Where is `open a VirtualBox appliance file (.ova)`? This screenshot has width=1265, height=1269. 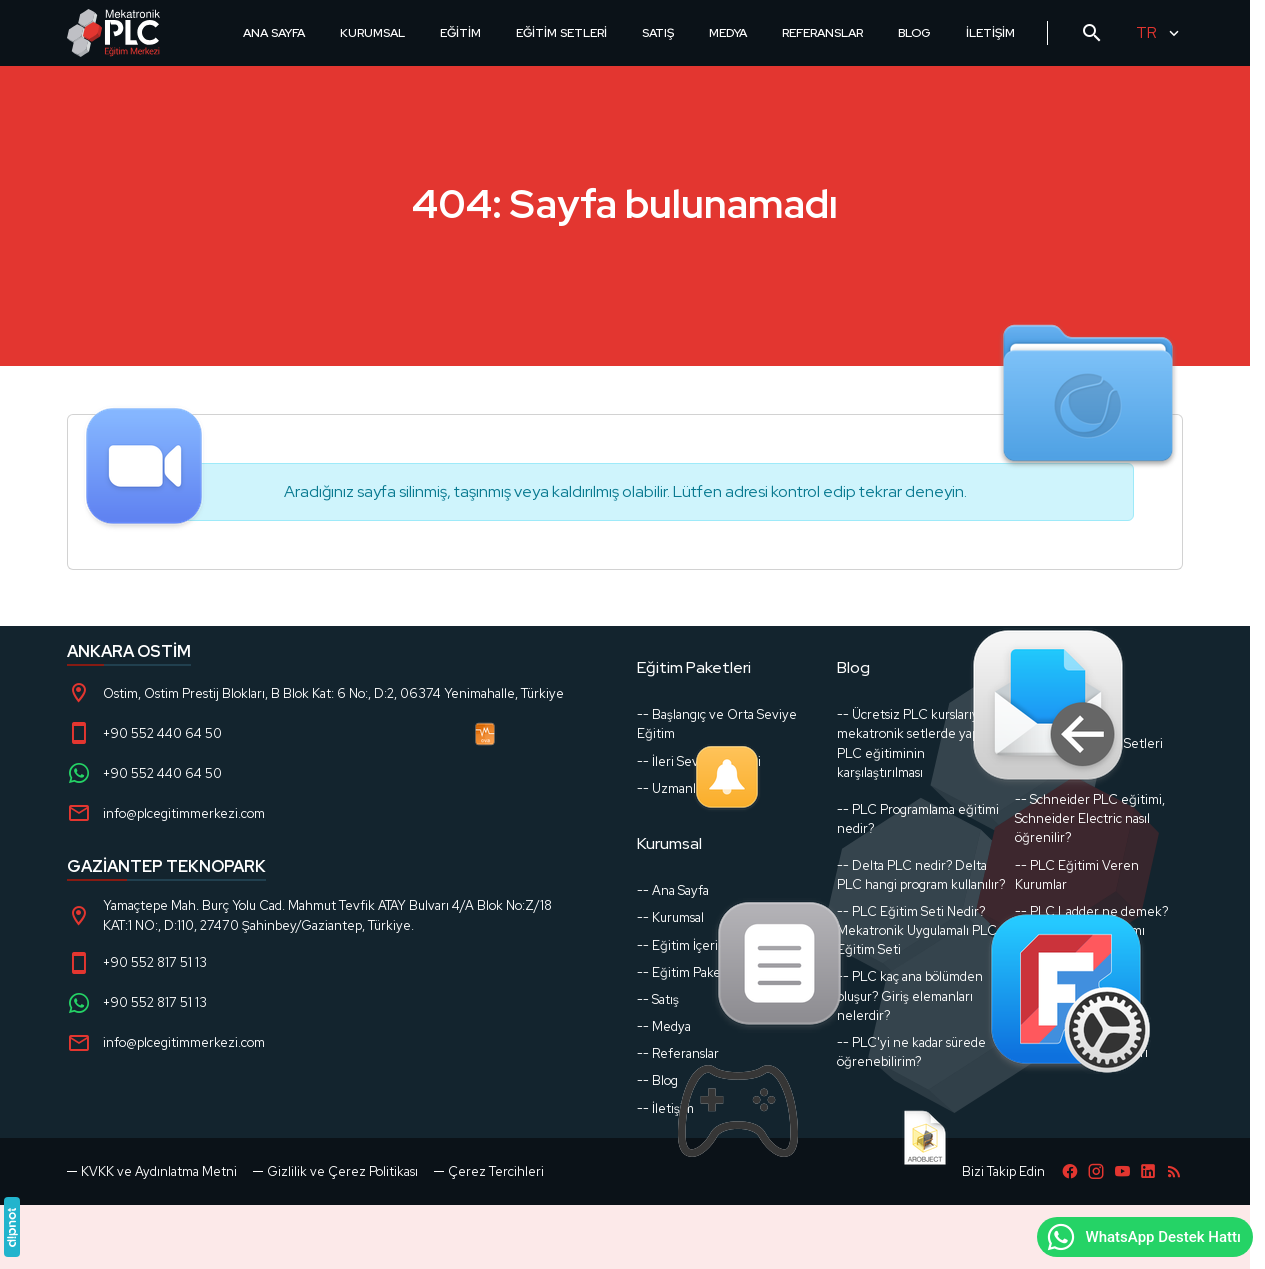 open a VirtualBox appliance file (.ova) is located at coordinates (485, 734).